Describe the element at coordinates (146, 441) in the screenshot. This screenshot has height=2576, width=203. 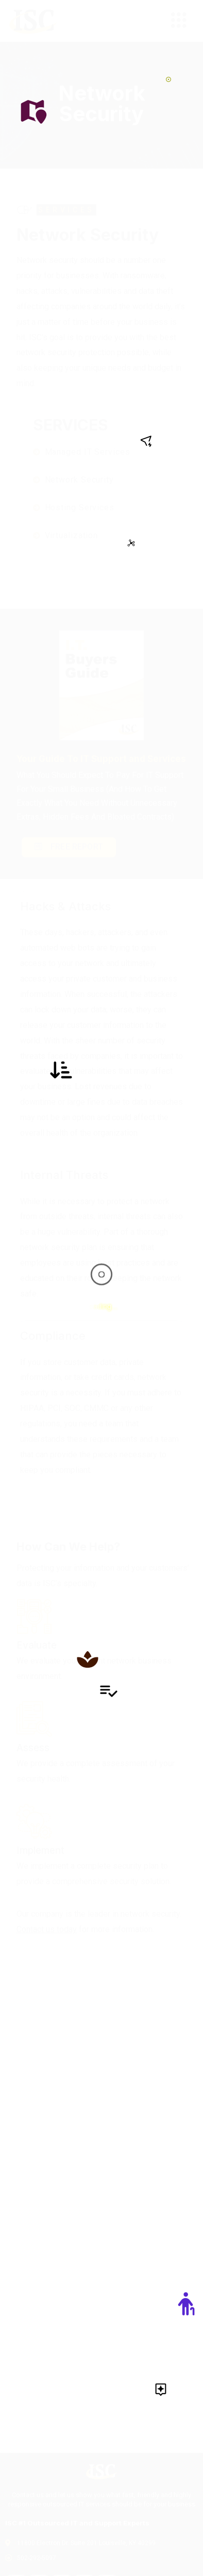
I see `quick location access or rapid positioning` at that location.